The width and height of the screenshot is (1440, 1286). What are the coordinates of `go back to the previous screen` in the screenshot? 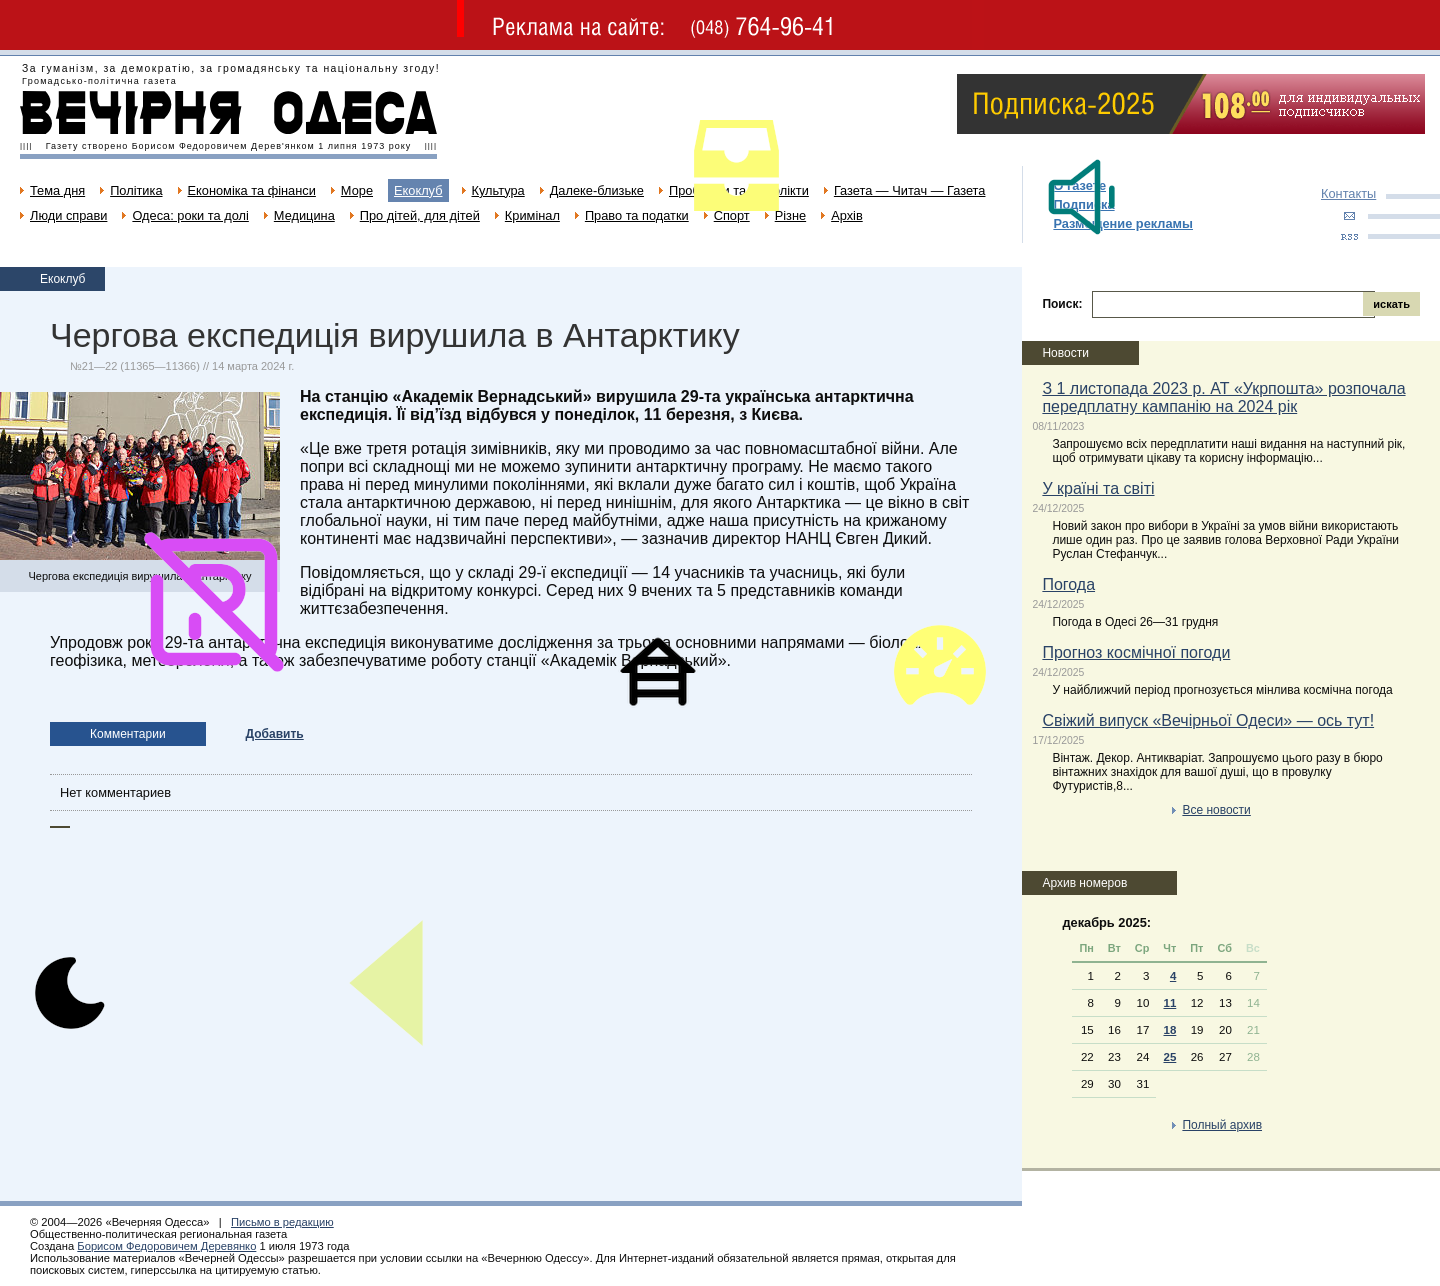 It's located at (386, 983).